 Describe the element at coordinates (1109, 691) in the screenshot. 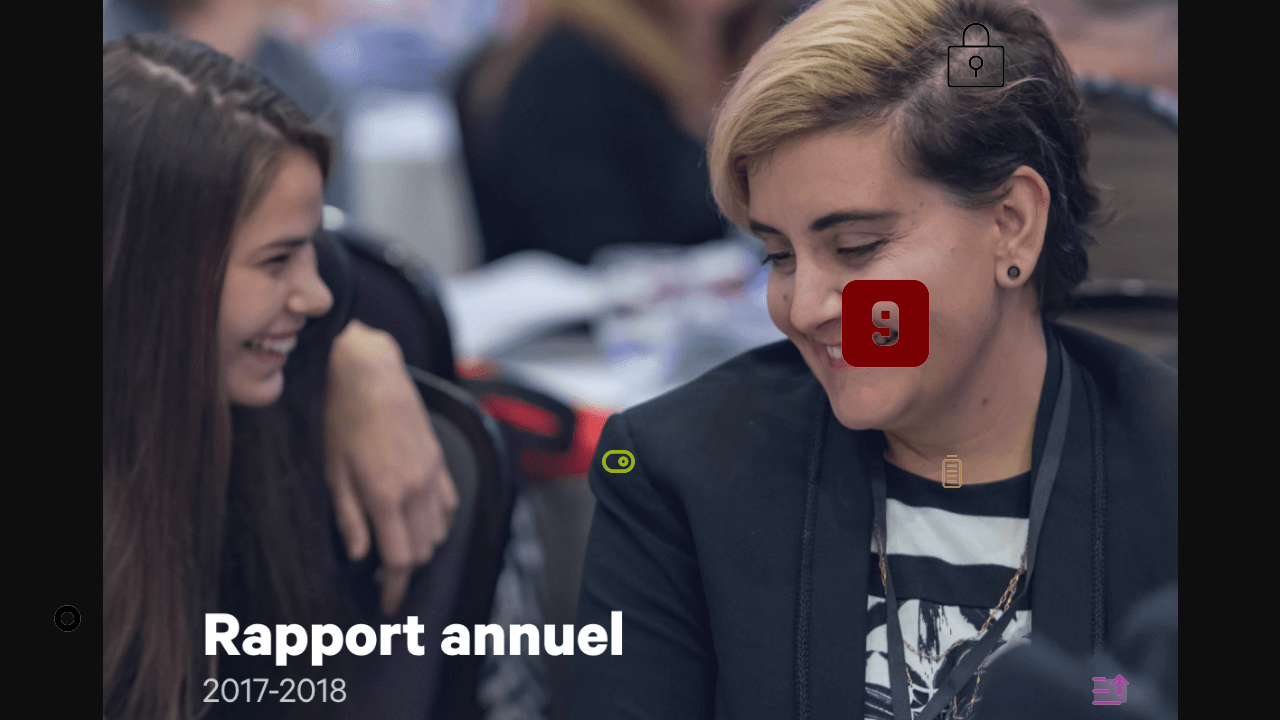

I see `sort items in descending order` at that location.